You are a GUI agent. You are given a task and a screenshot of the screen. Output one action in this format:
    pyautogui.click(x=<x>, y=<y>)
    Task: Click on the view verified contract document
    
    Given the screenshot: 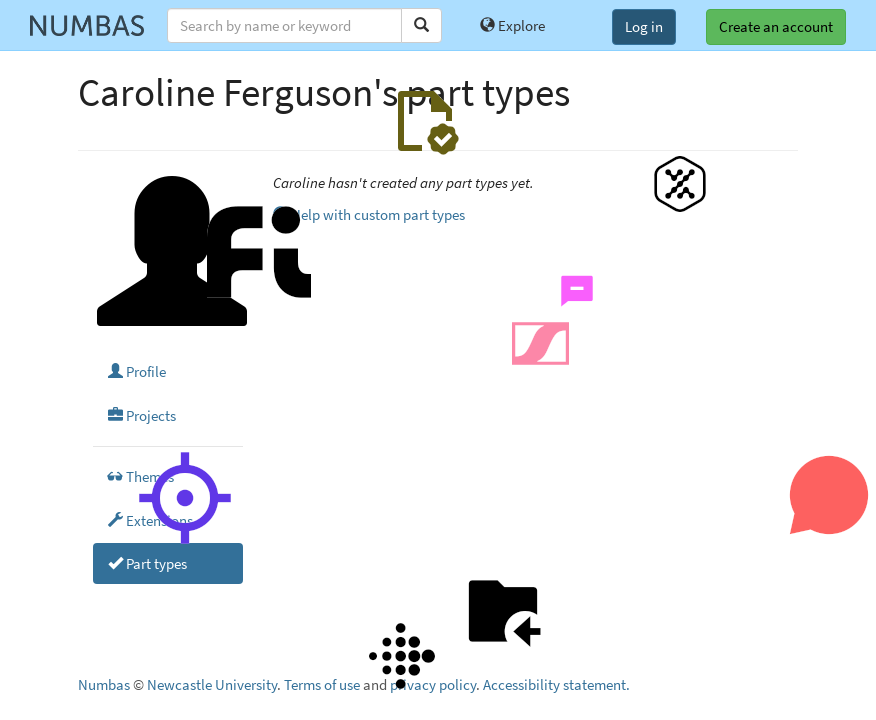 What is the action you would take?
    pyautogui.click(x=425, y=121)
    